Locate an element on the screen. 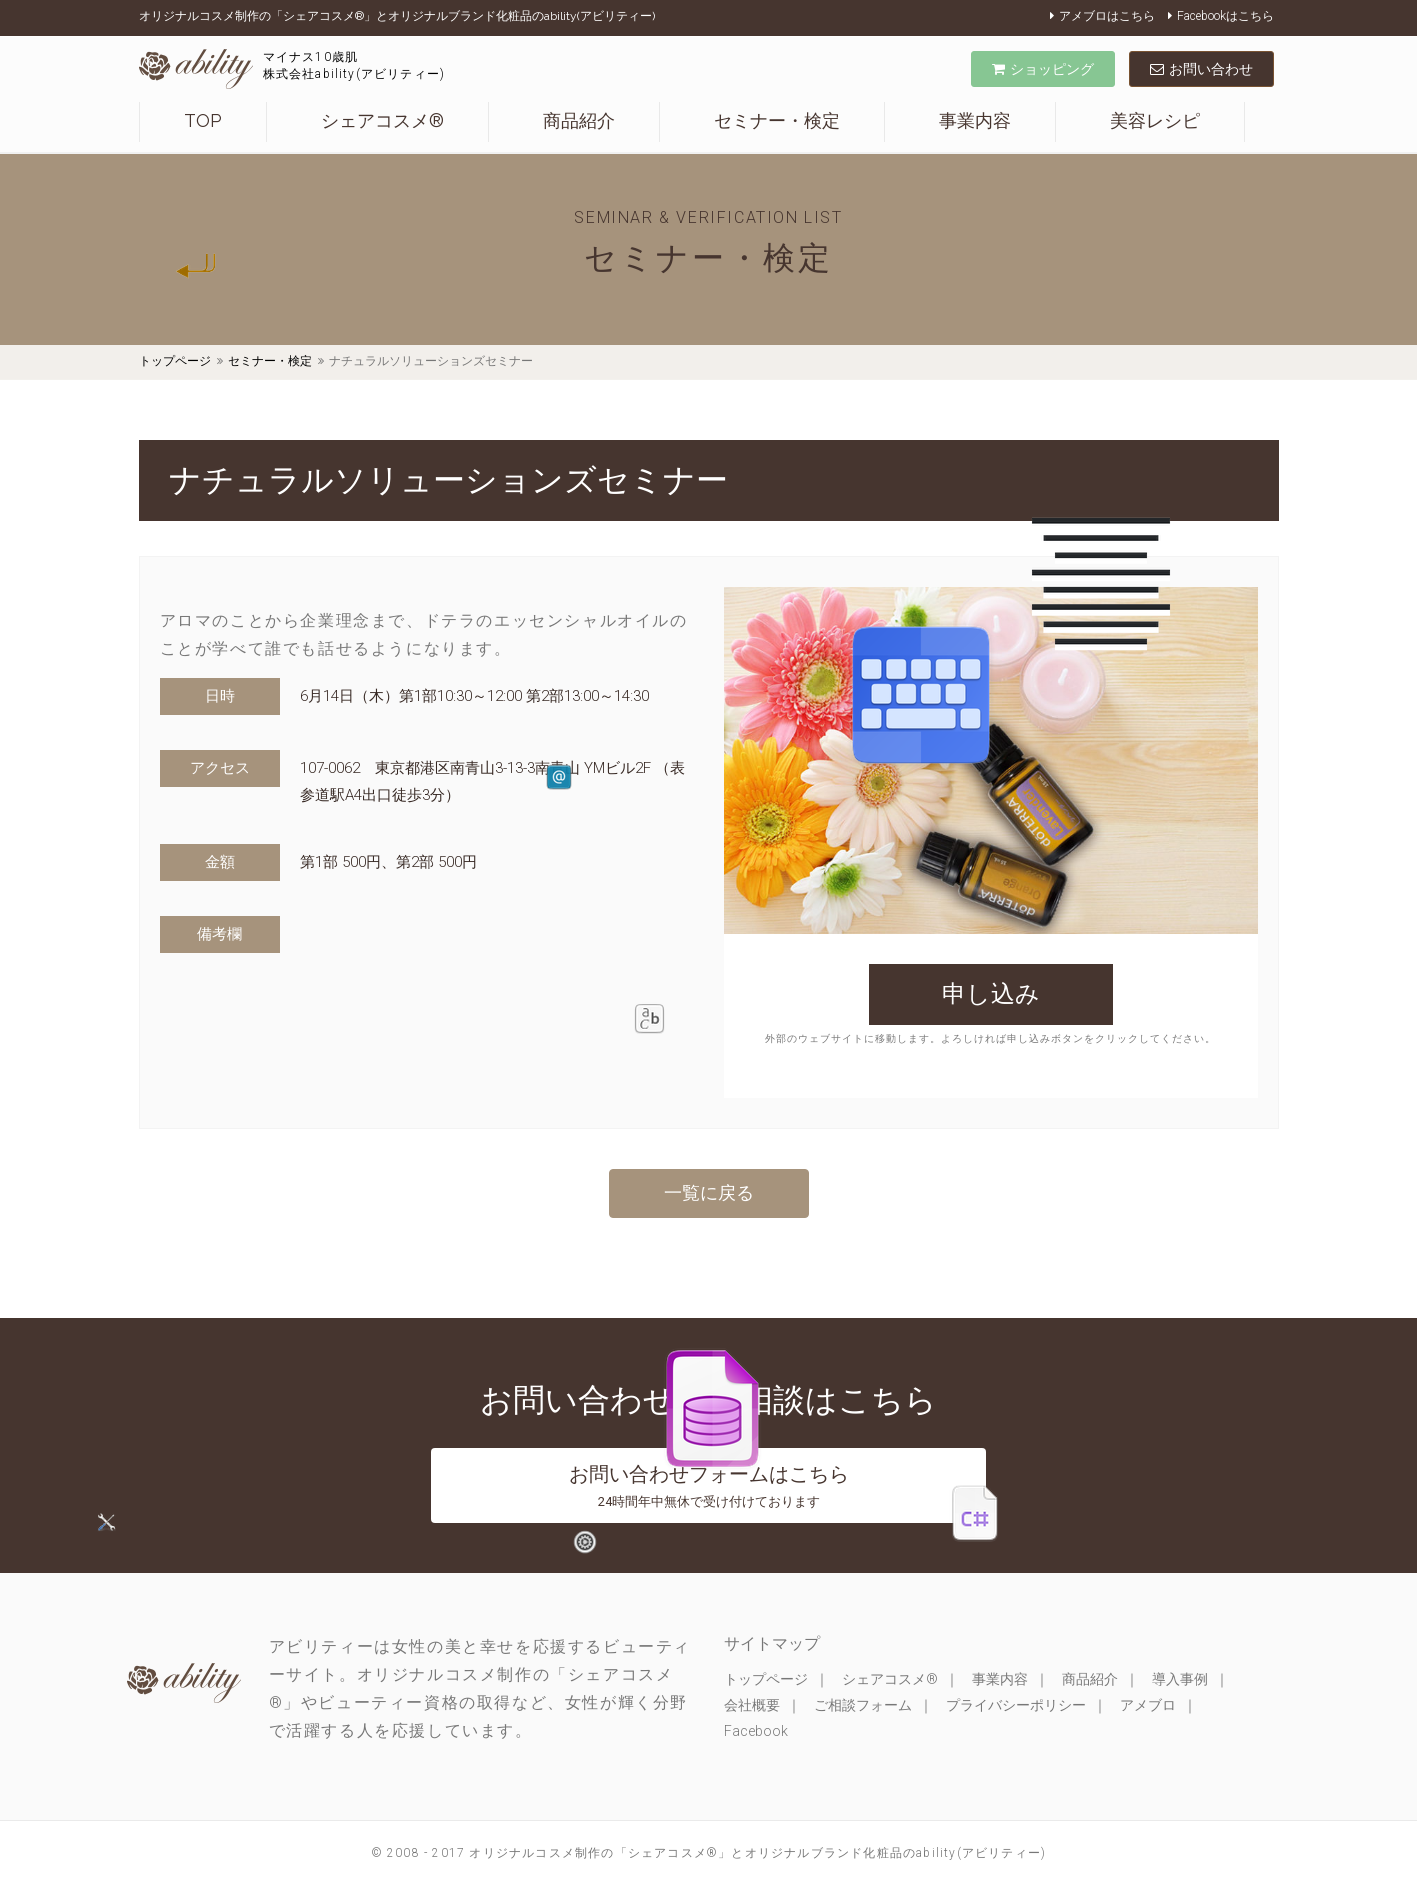 The height and width of the screenshot is (1887, 1417). reply to all recipients of an email is located at coordinates (195, 263).